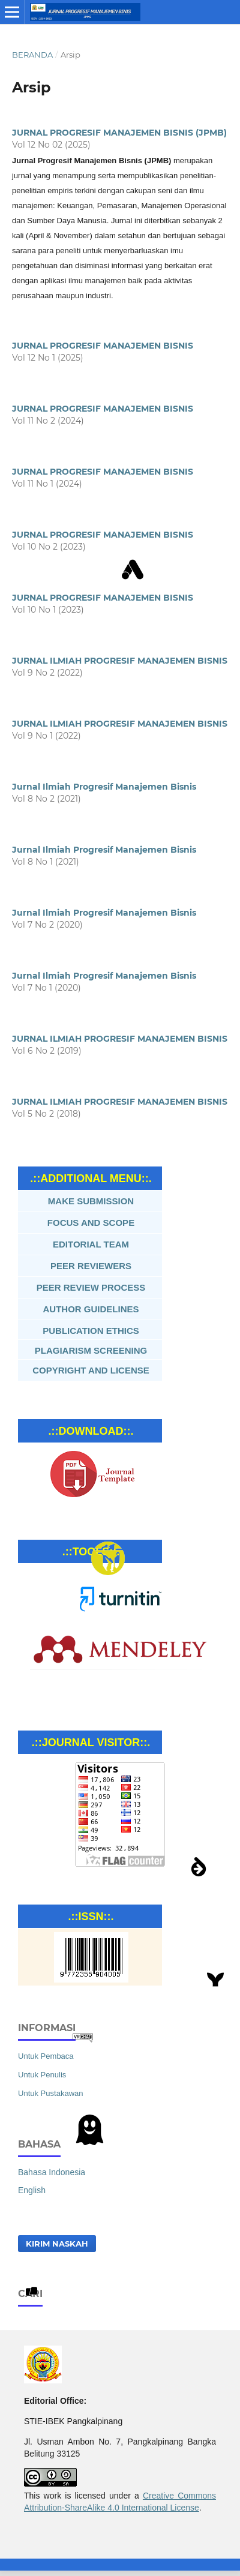 This screenshot has width=240, height=2576. What do you see at coordinates (108, 1558) in the screenshot?
I see `open wikisource website` at bounding box center [108, 1558].